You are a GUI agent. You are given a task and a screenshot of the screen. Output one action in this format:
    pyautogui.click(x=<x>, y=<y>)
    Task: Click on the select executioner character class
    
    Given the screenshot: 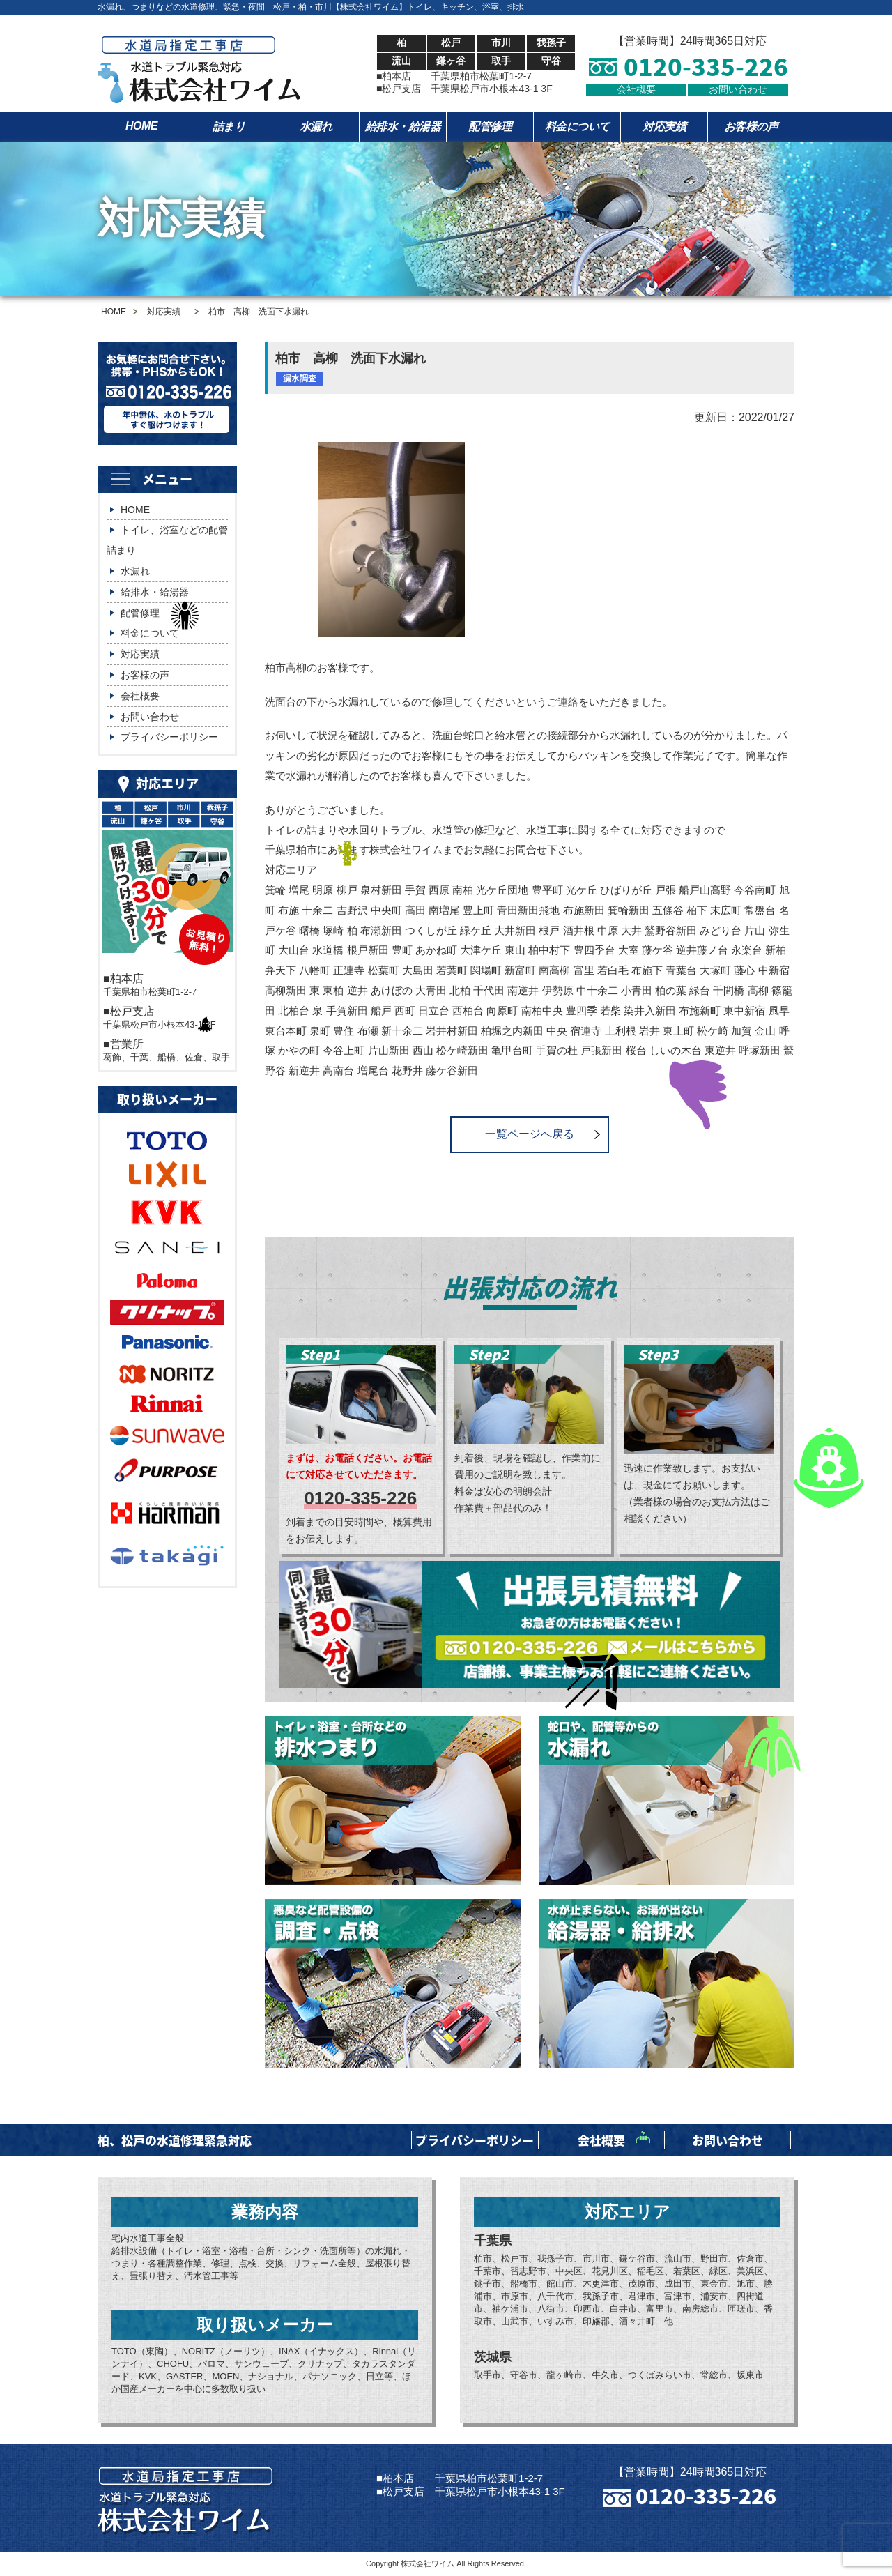 What is the action you would take?
    pyautogui.click(x=205, y=1024)
    